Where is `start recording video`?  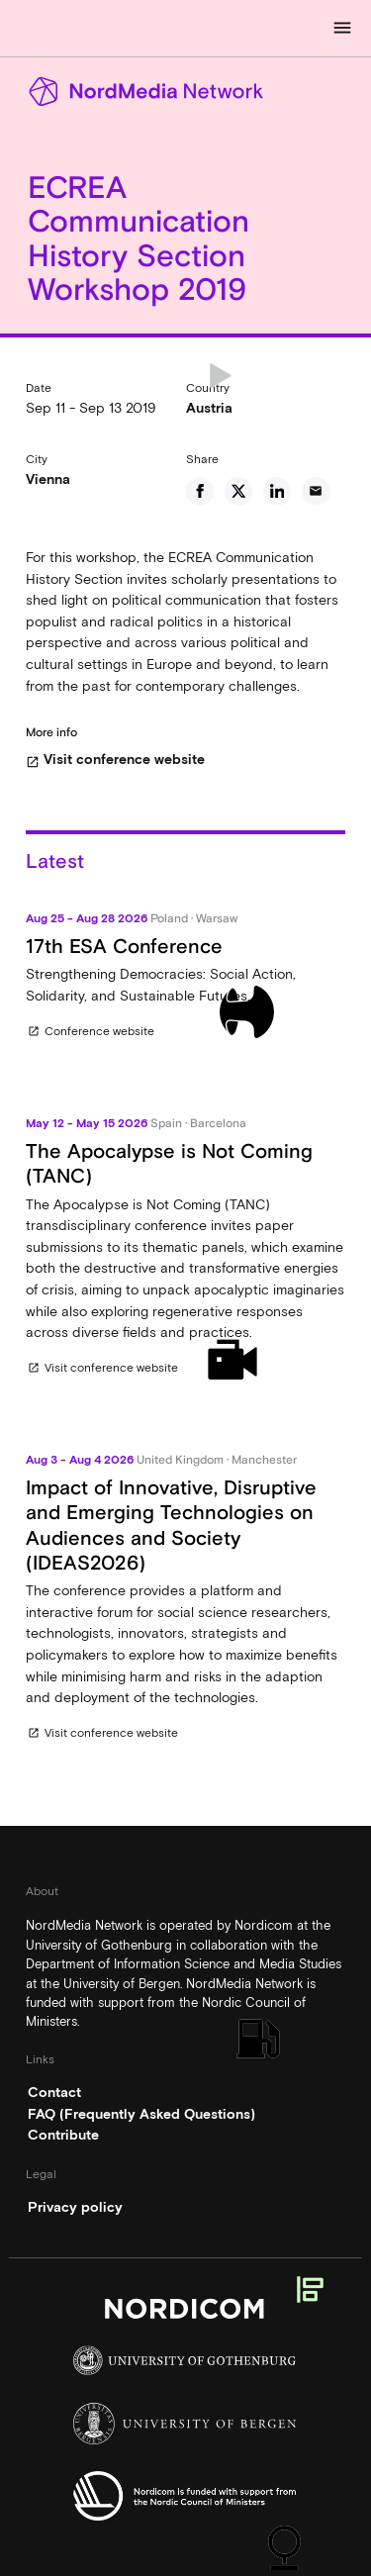
start recording video is located at coordinates (232, 1362).